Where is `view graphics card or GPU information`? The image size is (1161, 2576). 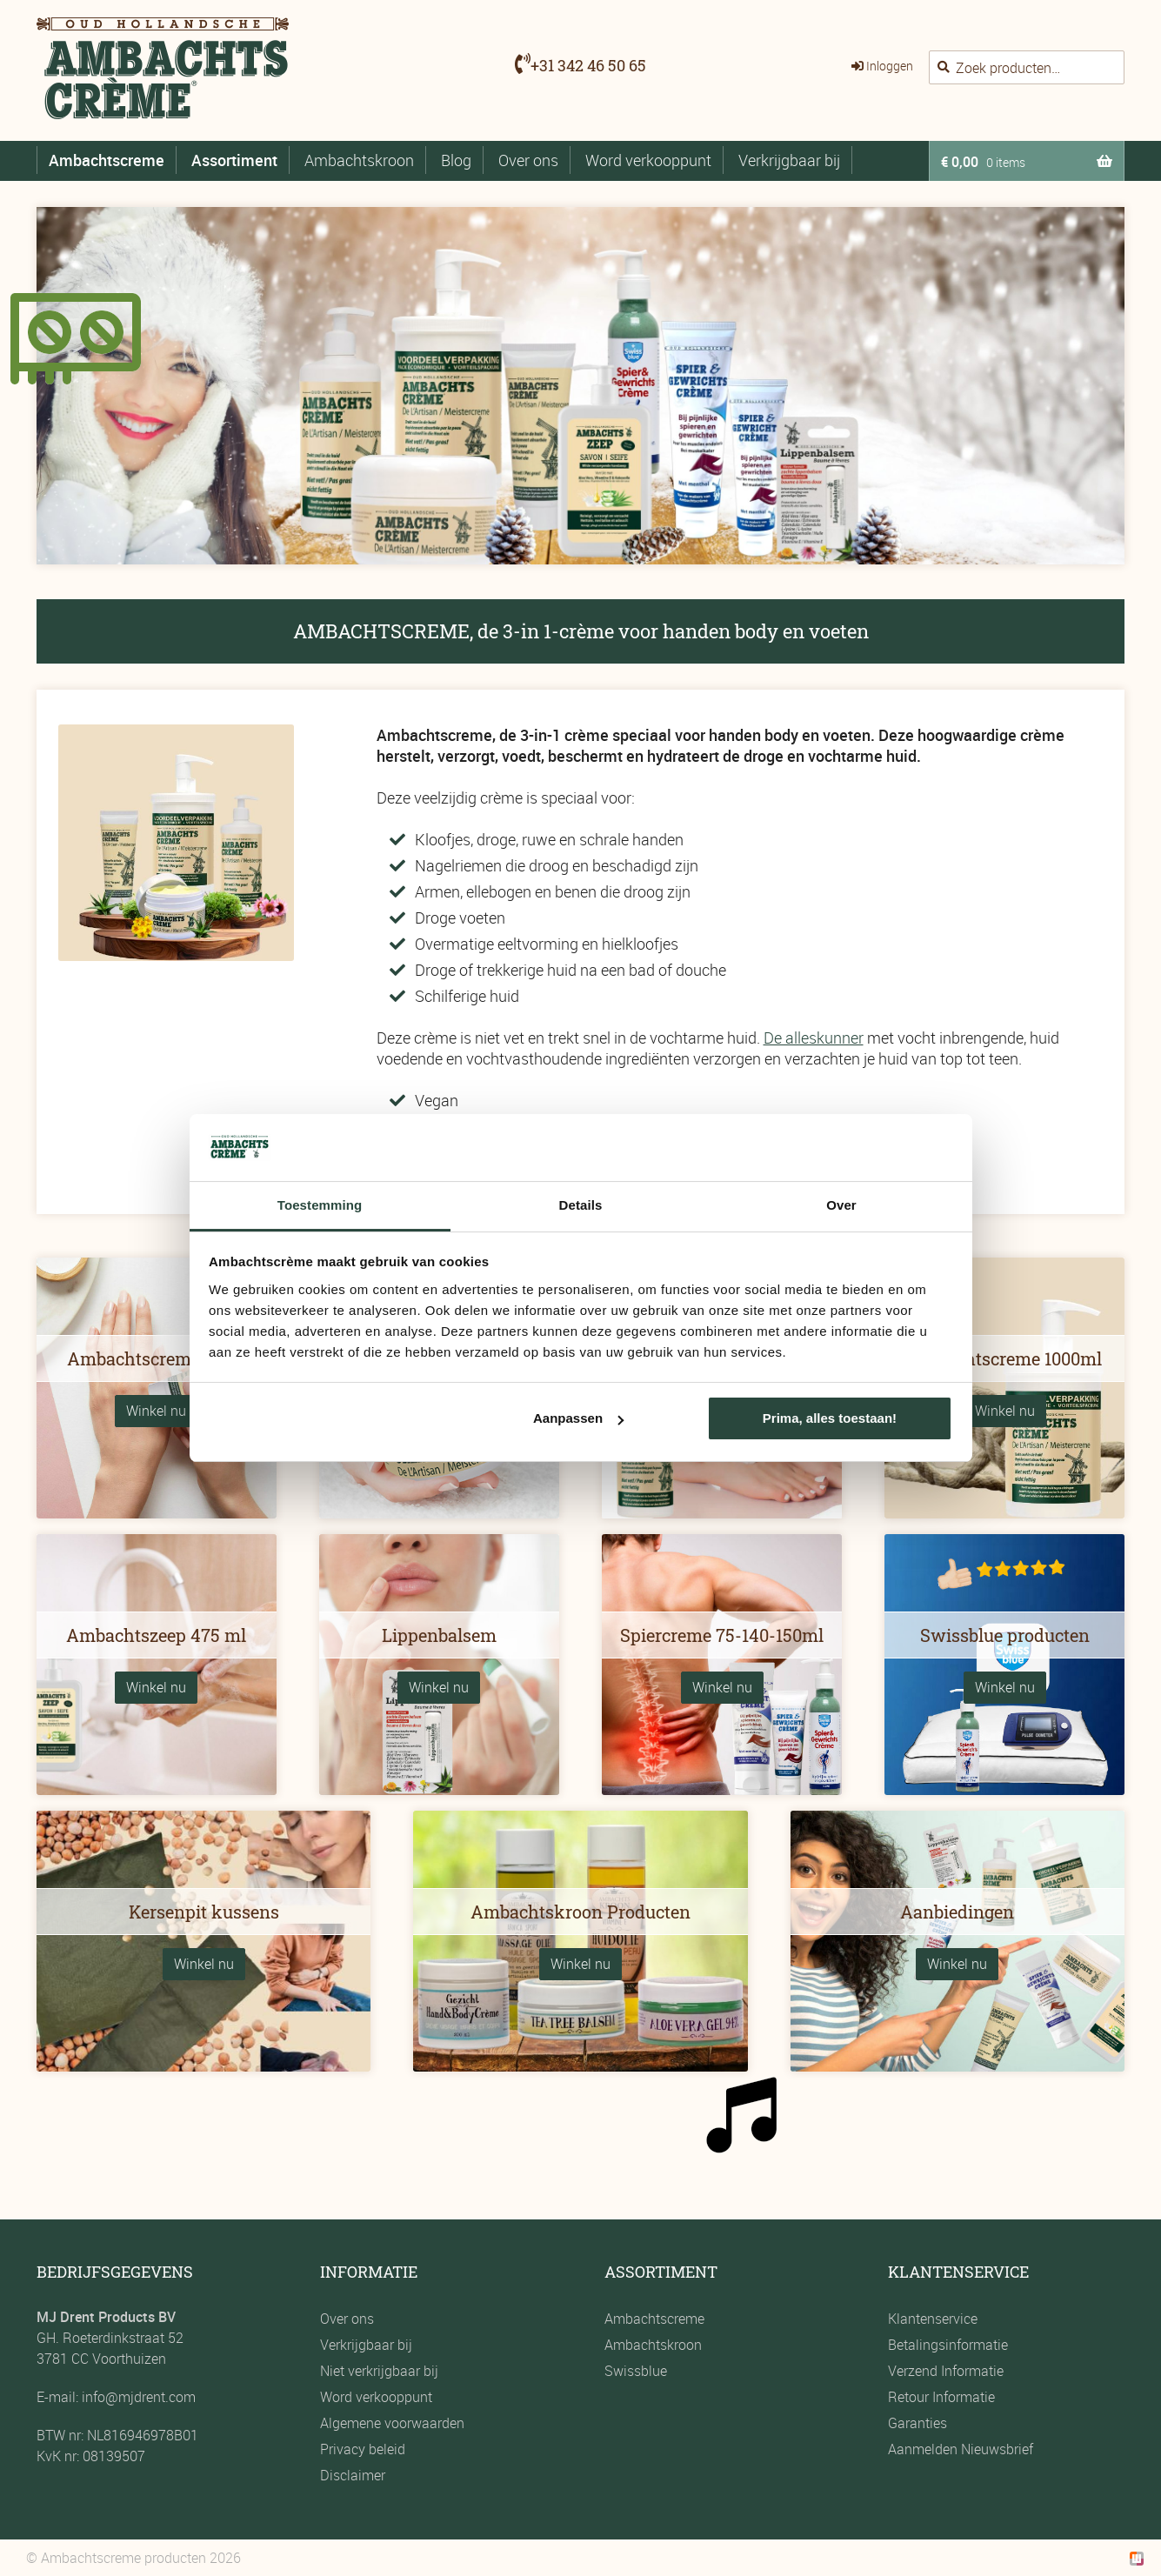 view graphics card or GPU information is located at coordinates (76, 337).